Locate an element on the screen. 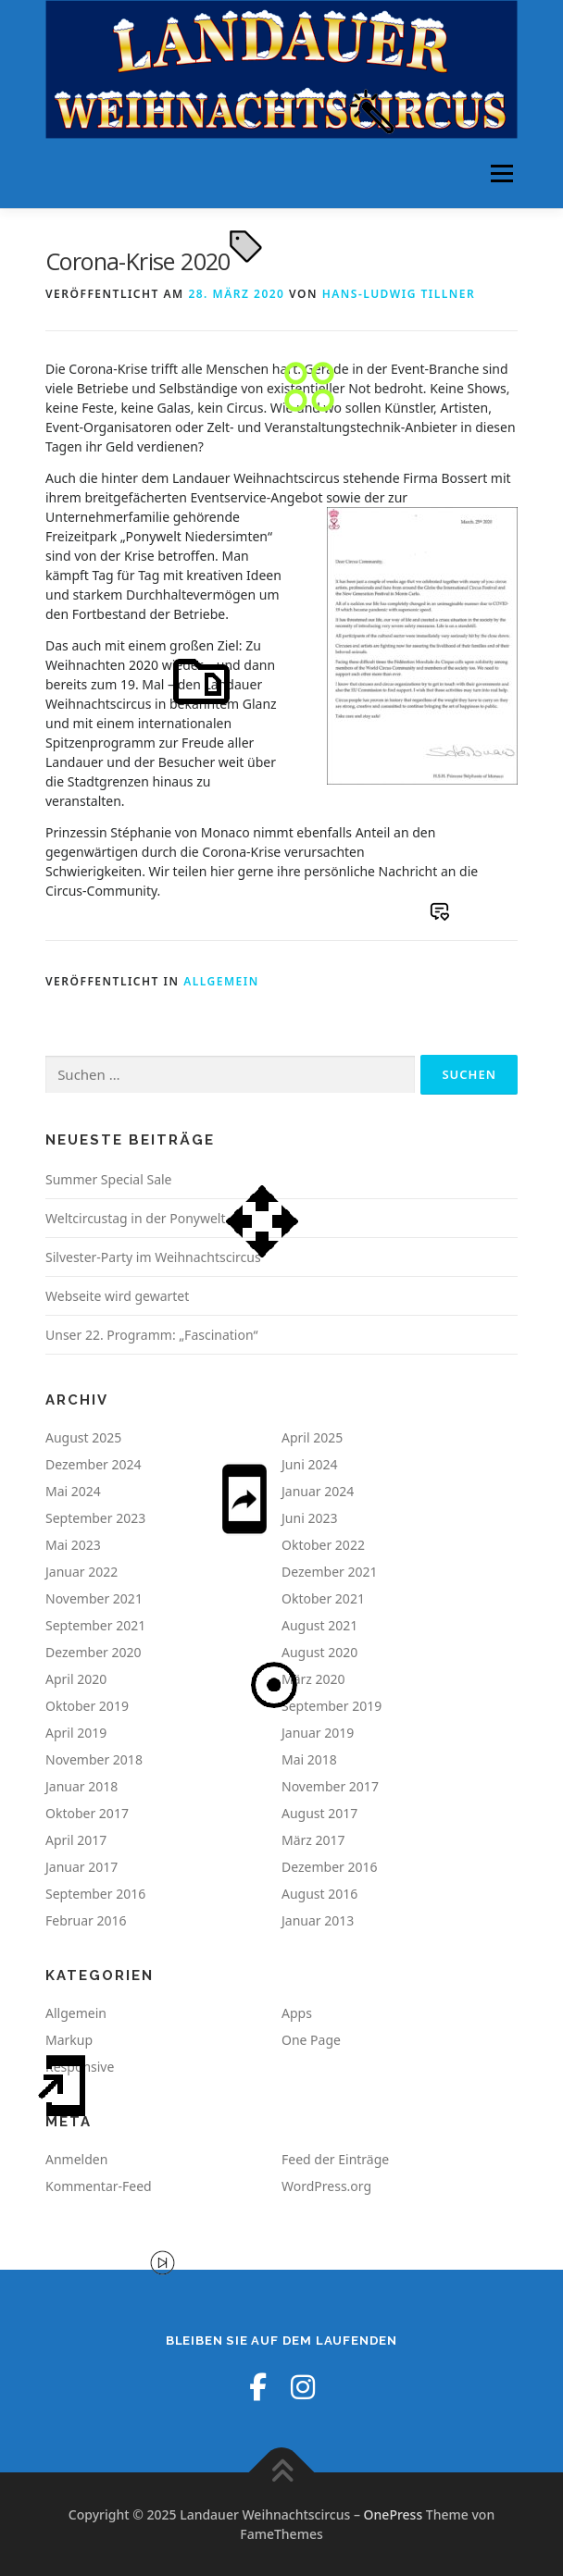 The height and width of the screenshot is (2576, 563). add a tag or label to an item is located at coordinates (244, 244).